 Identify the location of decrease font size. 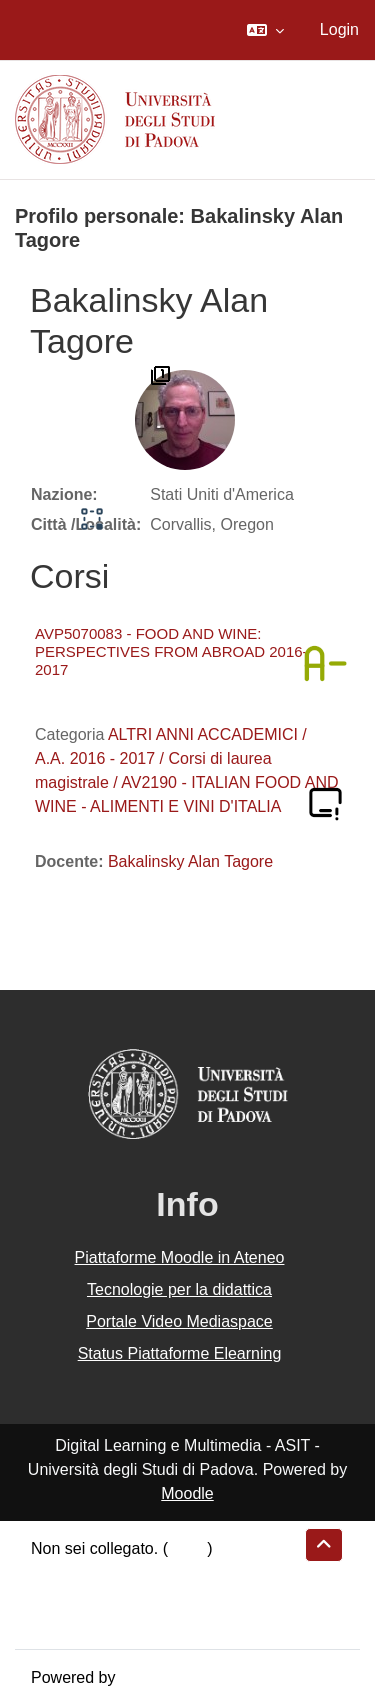
(324, 663).